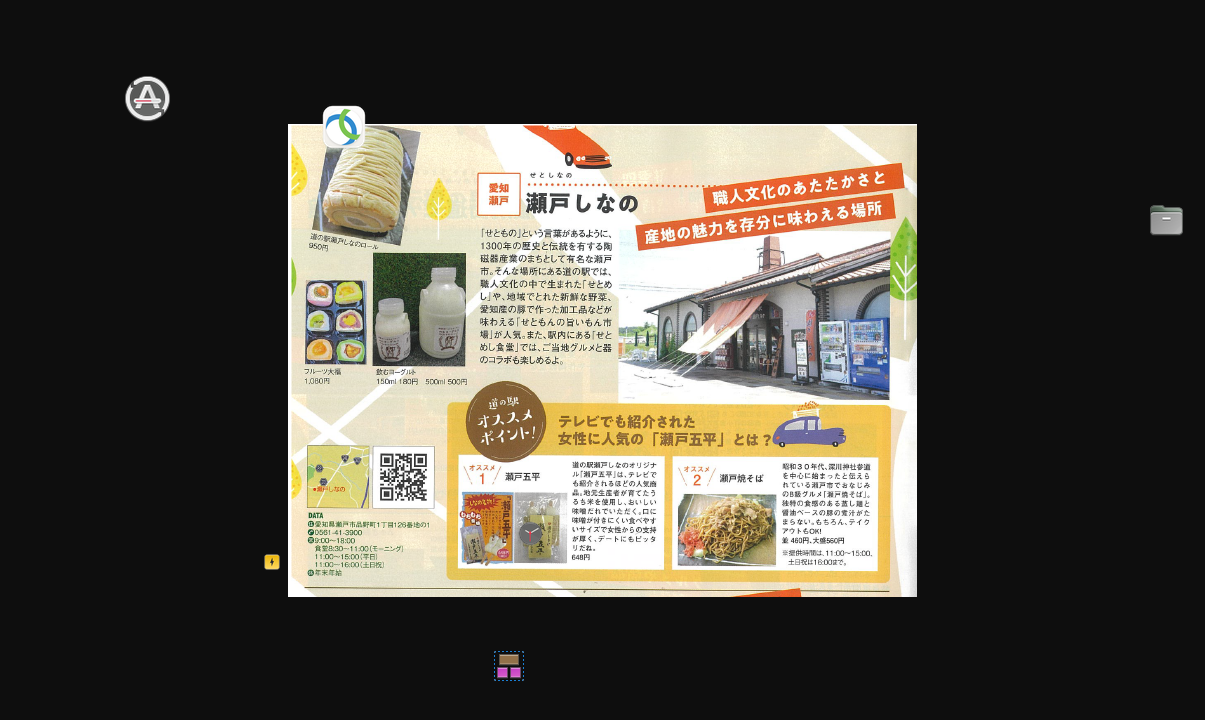  Describe the element at coordinates (1166, 219) in the screenshot. I see `open the file manager` at that location.